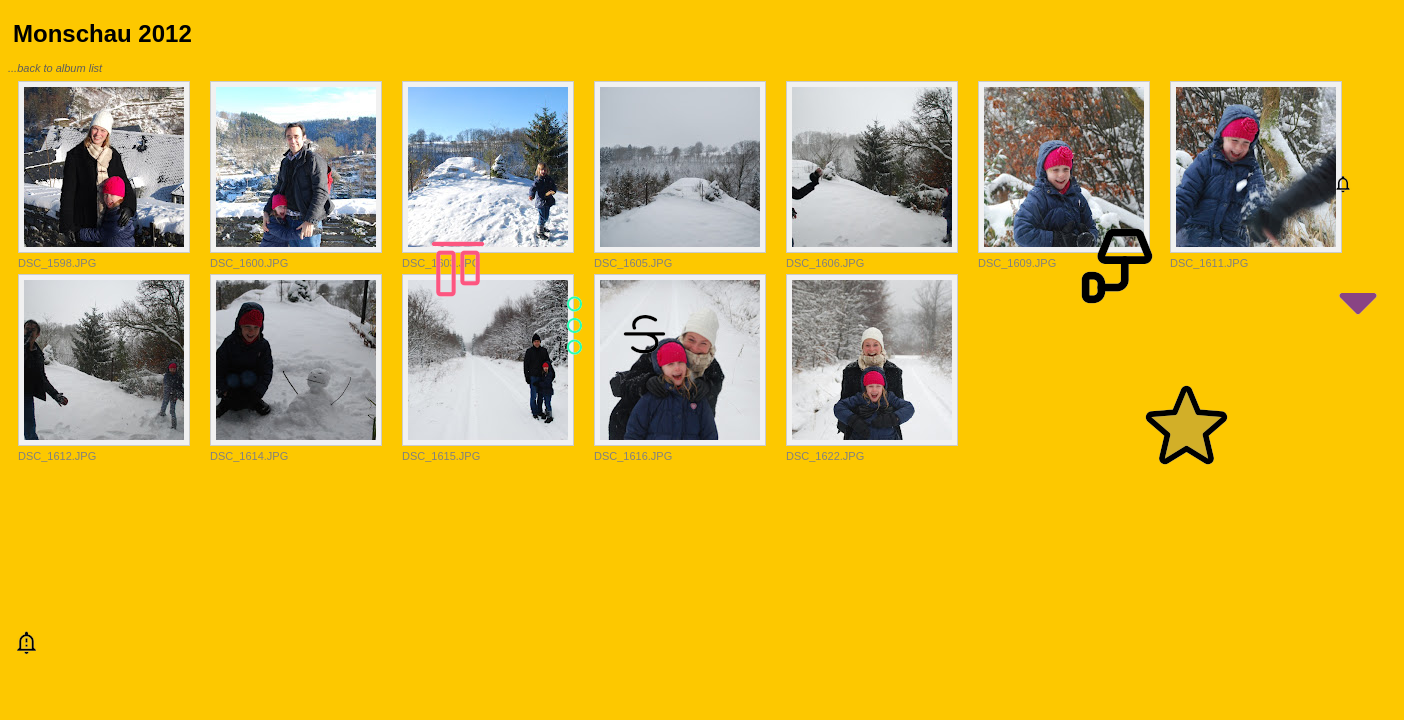 The image size is (1404, 720). Describe the element at coordinates (458, 268) in the screenshot. I see `align selected elements to the top` at that location.